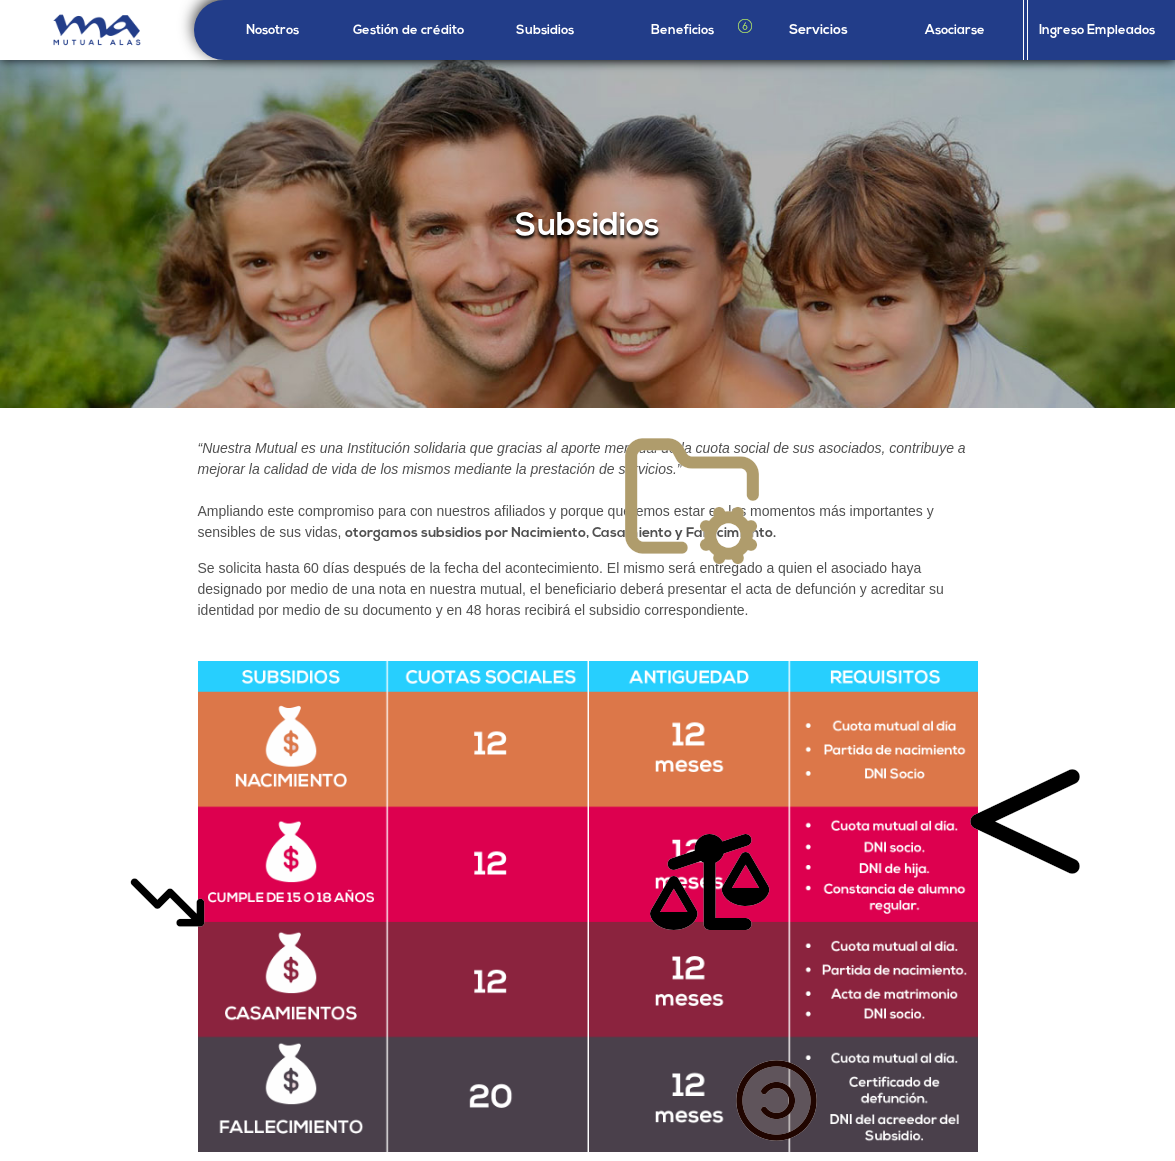  I want to click on access folder settings, so click(692, 499).